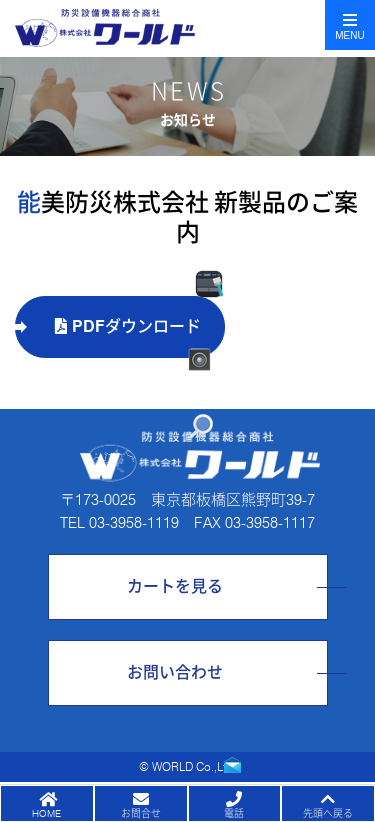 The image size is (375, 822). What do you see at coordinates (201, 425) in the screenshot?
I see `open the search application` at bounding box center [201, 425].